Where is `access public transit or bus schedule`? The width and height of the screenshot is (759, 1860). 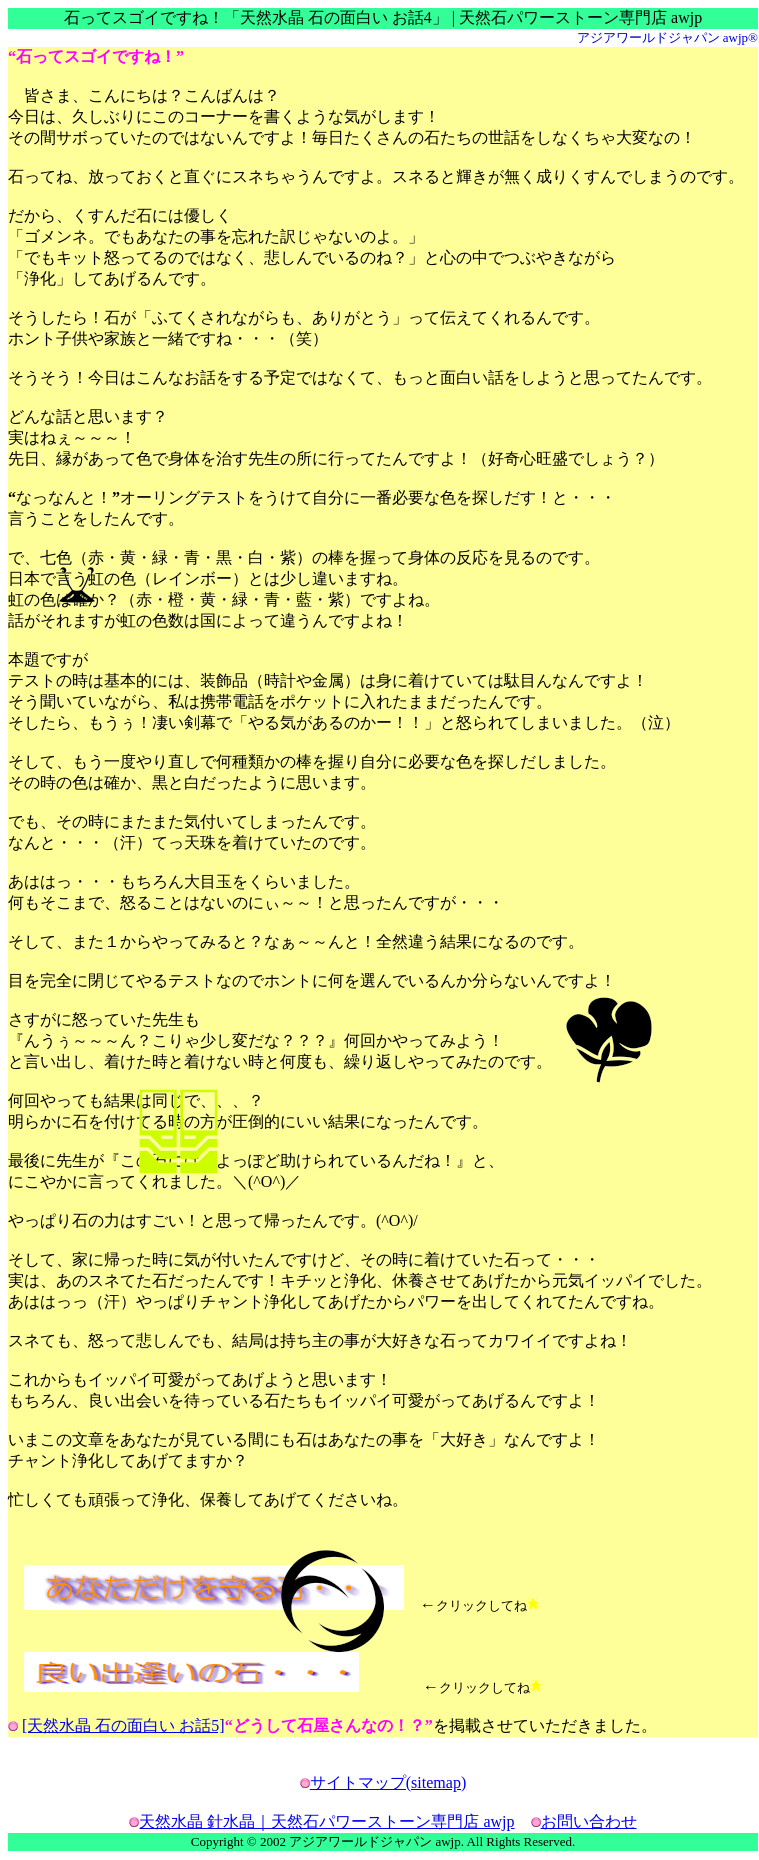
access public transit or bus schedule is located at coordinates (178, 1131).